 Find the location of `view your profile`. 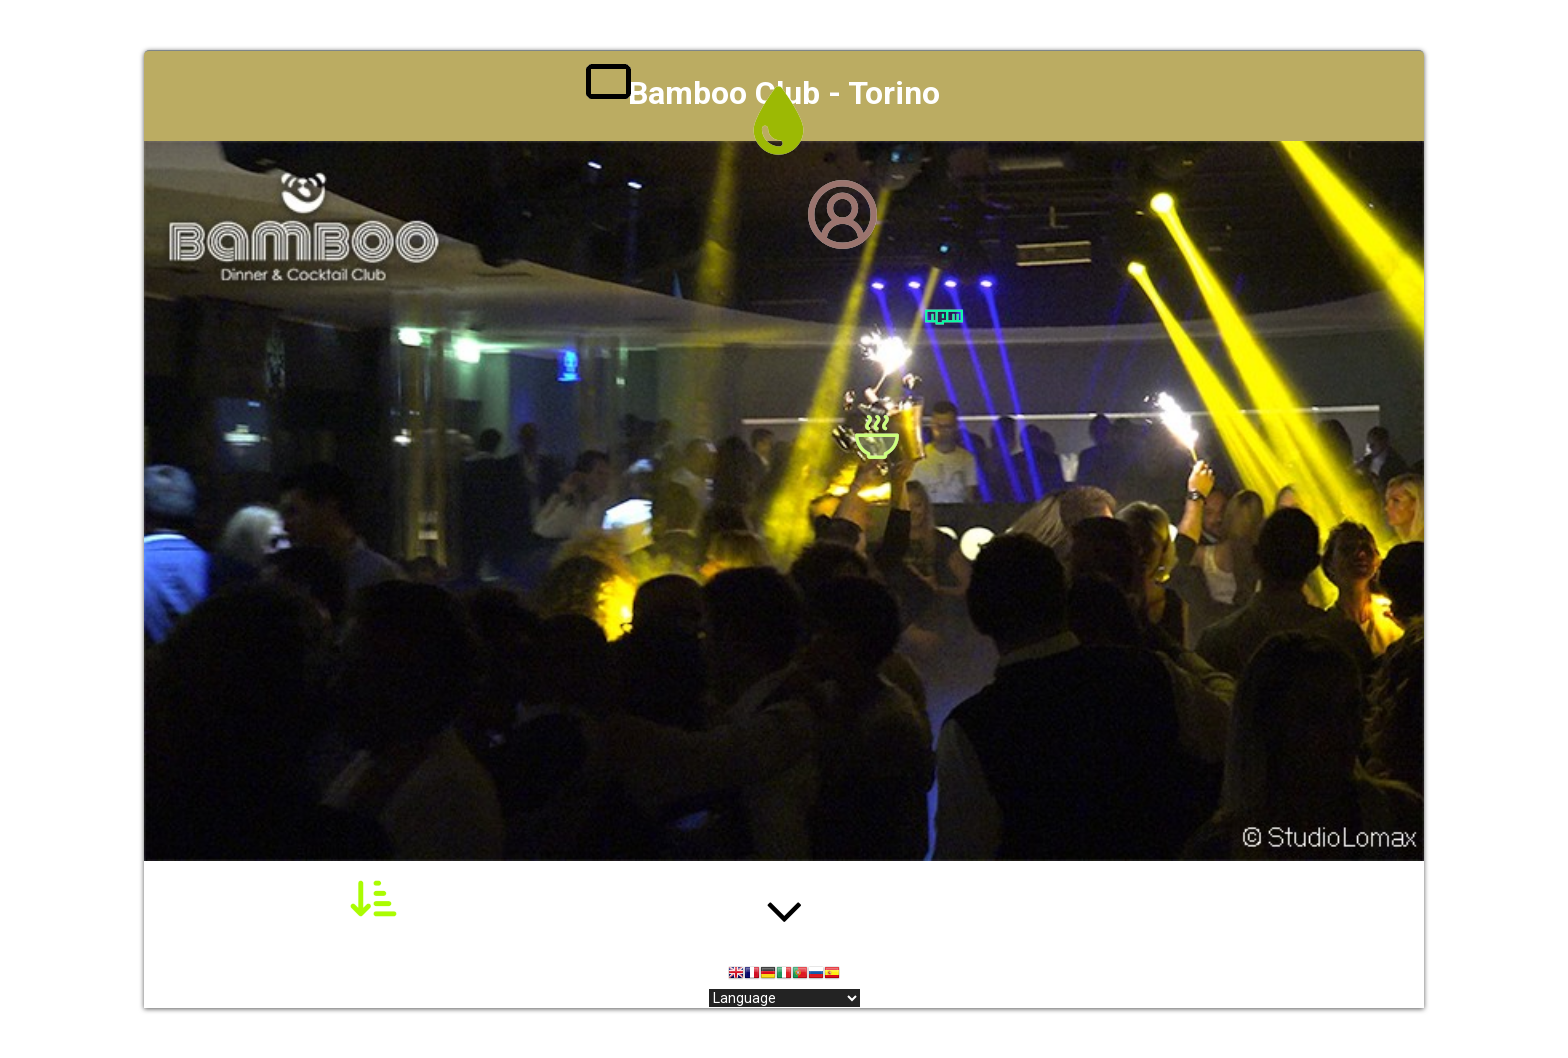

view your profile is located at coordinates (842, 214).